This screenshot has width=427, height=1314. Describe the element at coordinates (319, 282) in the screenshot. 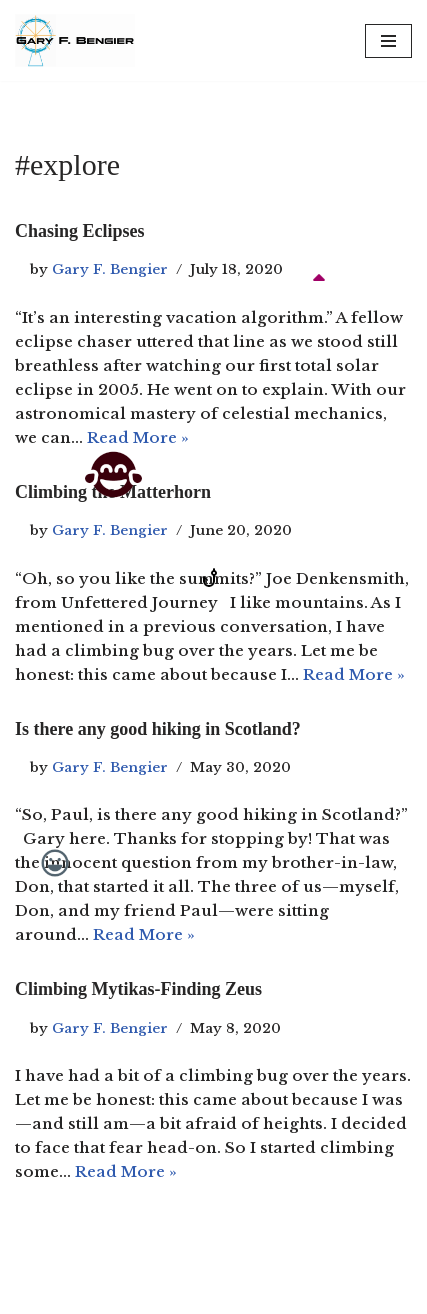

I see `sort items in ascending order` at that location.